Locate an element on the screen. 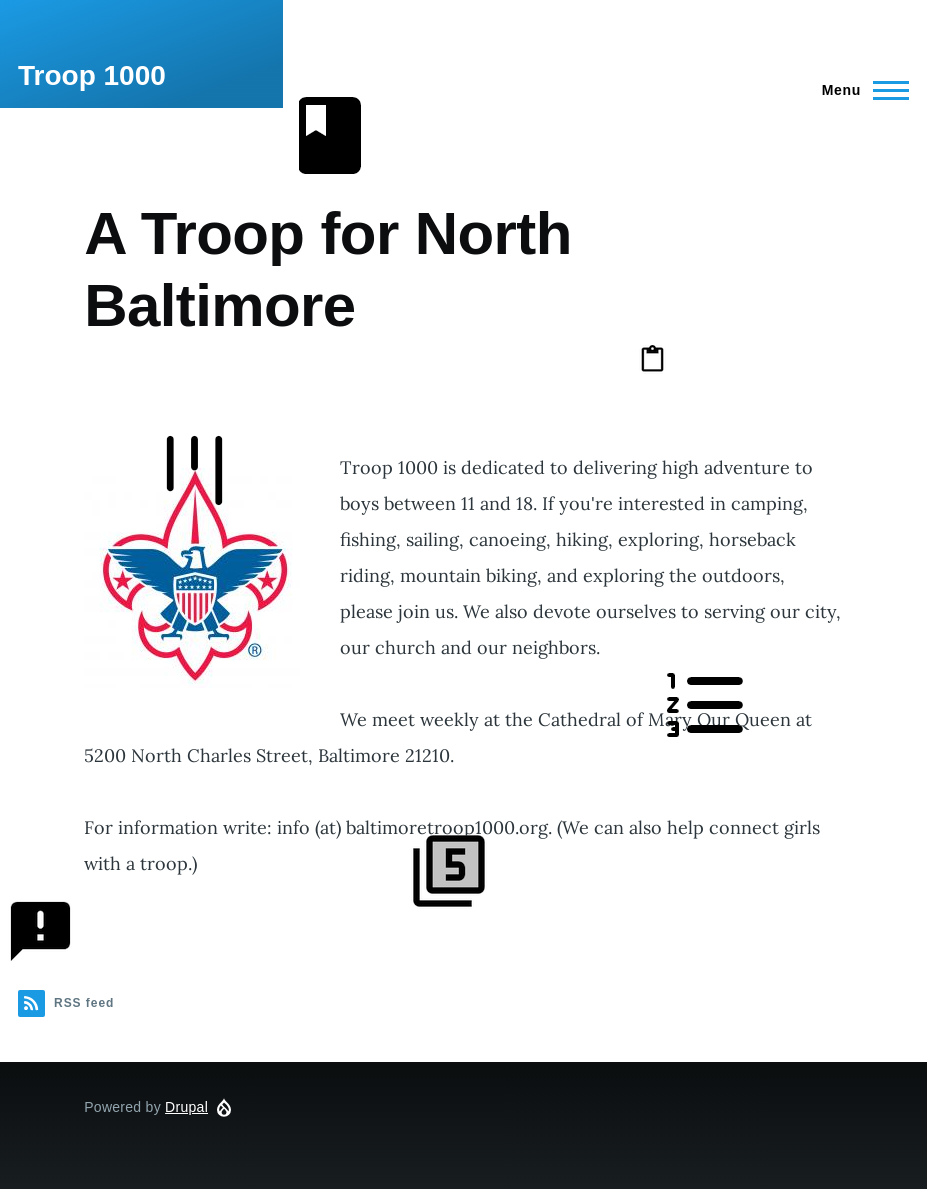 The image size is (927, 1189). filter or view 5 items is located at coordinates (449, 871).